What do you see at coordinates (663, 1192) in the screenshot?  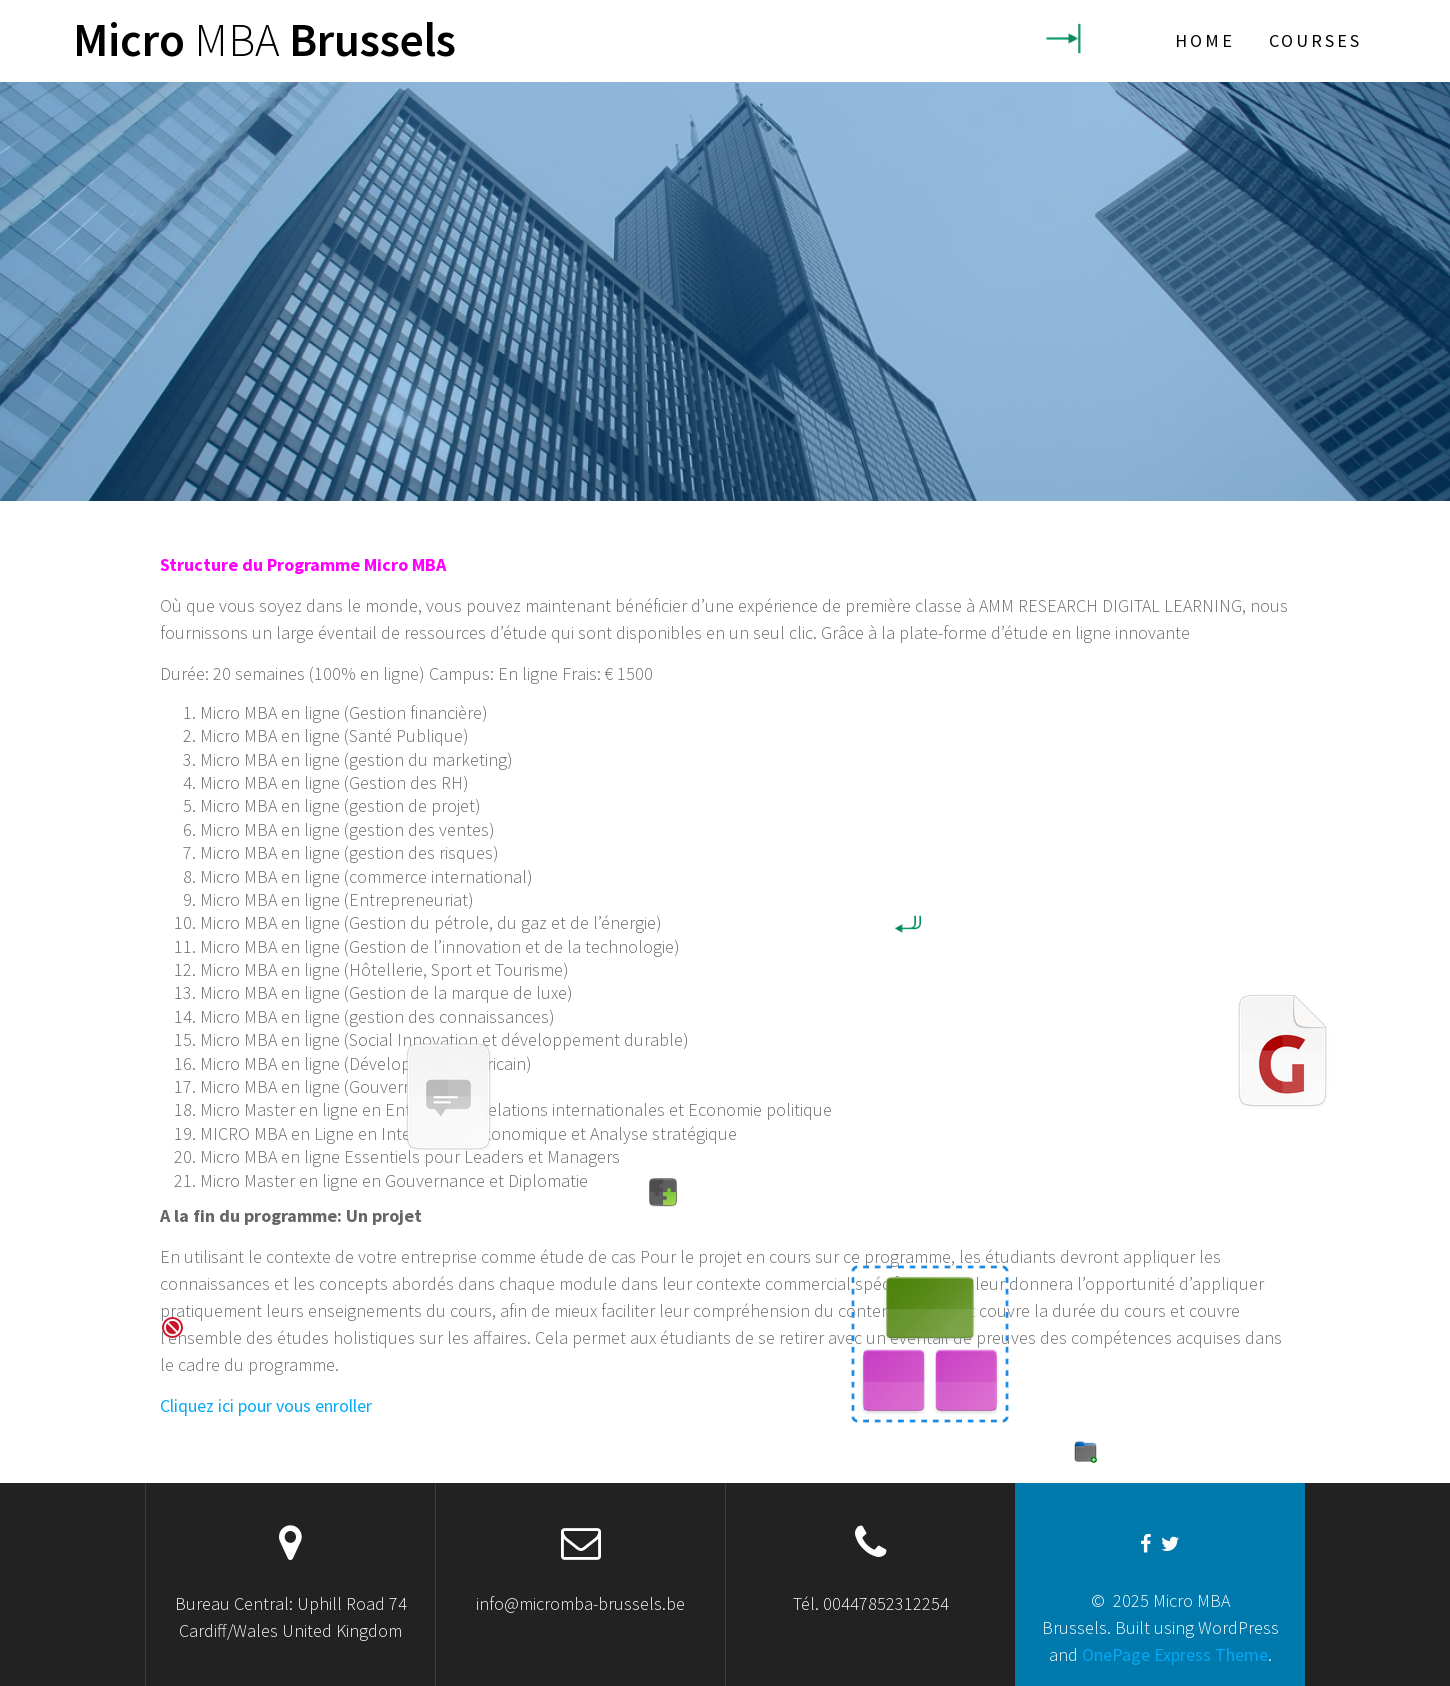 I see `open gnome extensions manager` at bounding box center [663, 1192].